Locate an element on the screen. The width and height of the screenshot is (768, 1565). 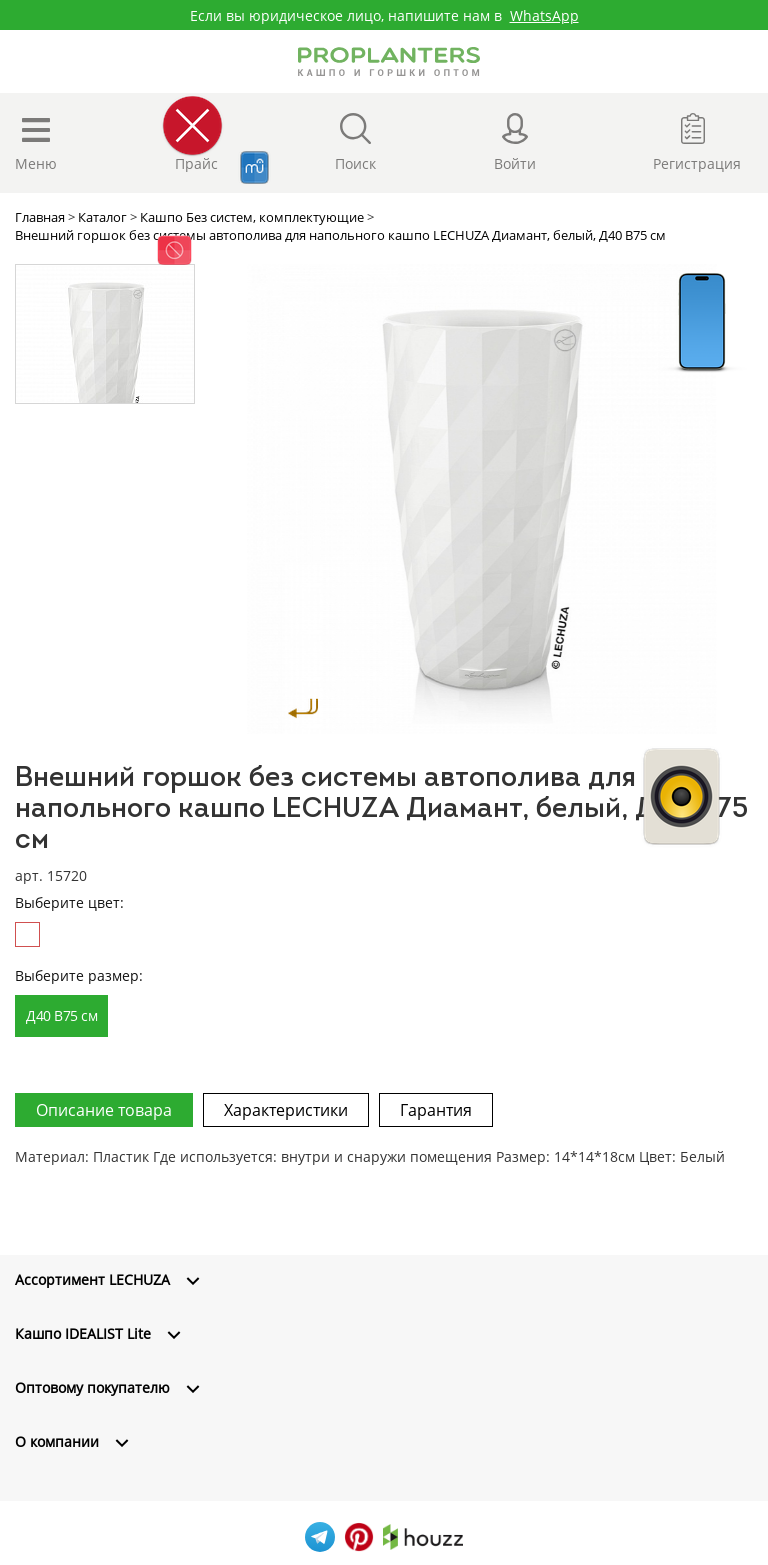
a MuseScore 3 music notation file is located at coordinates (254, 167).